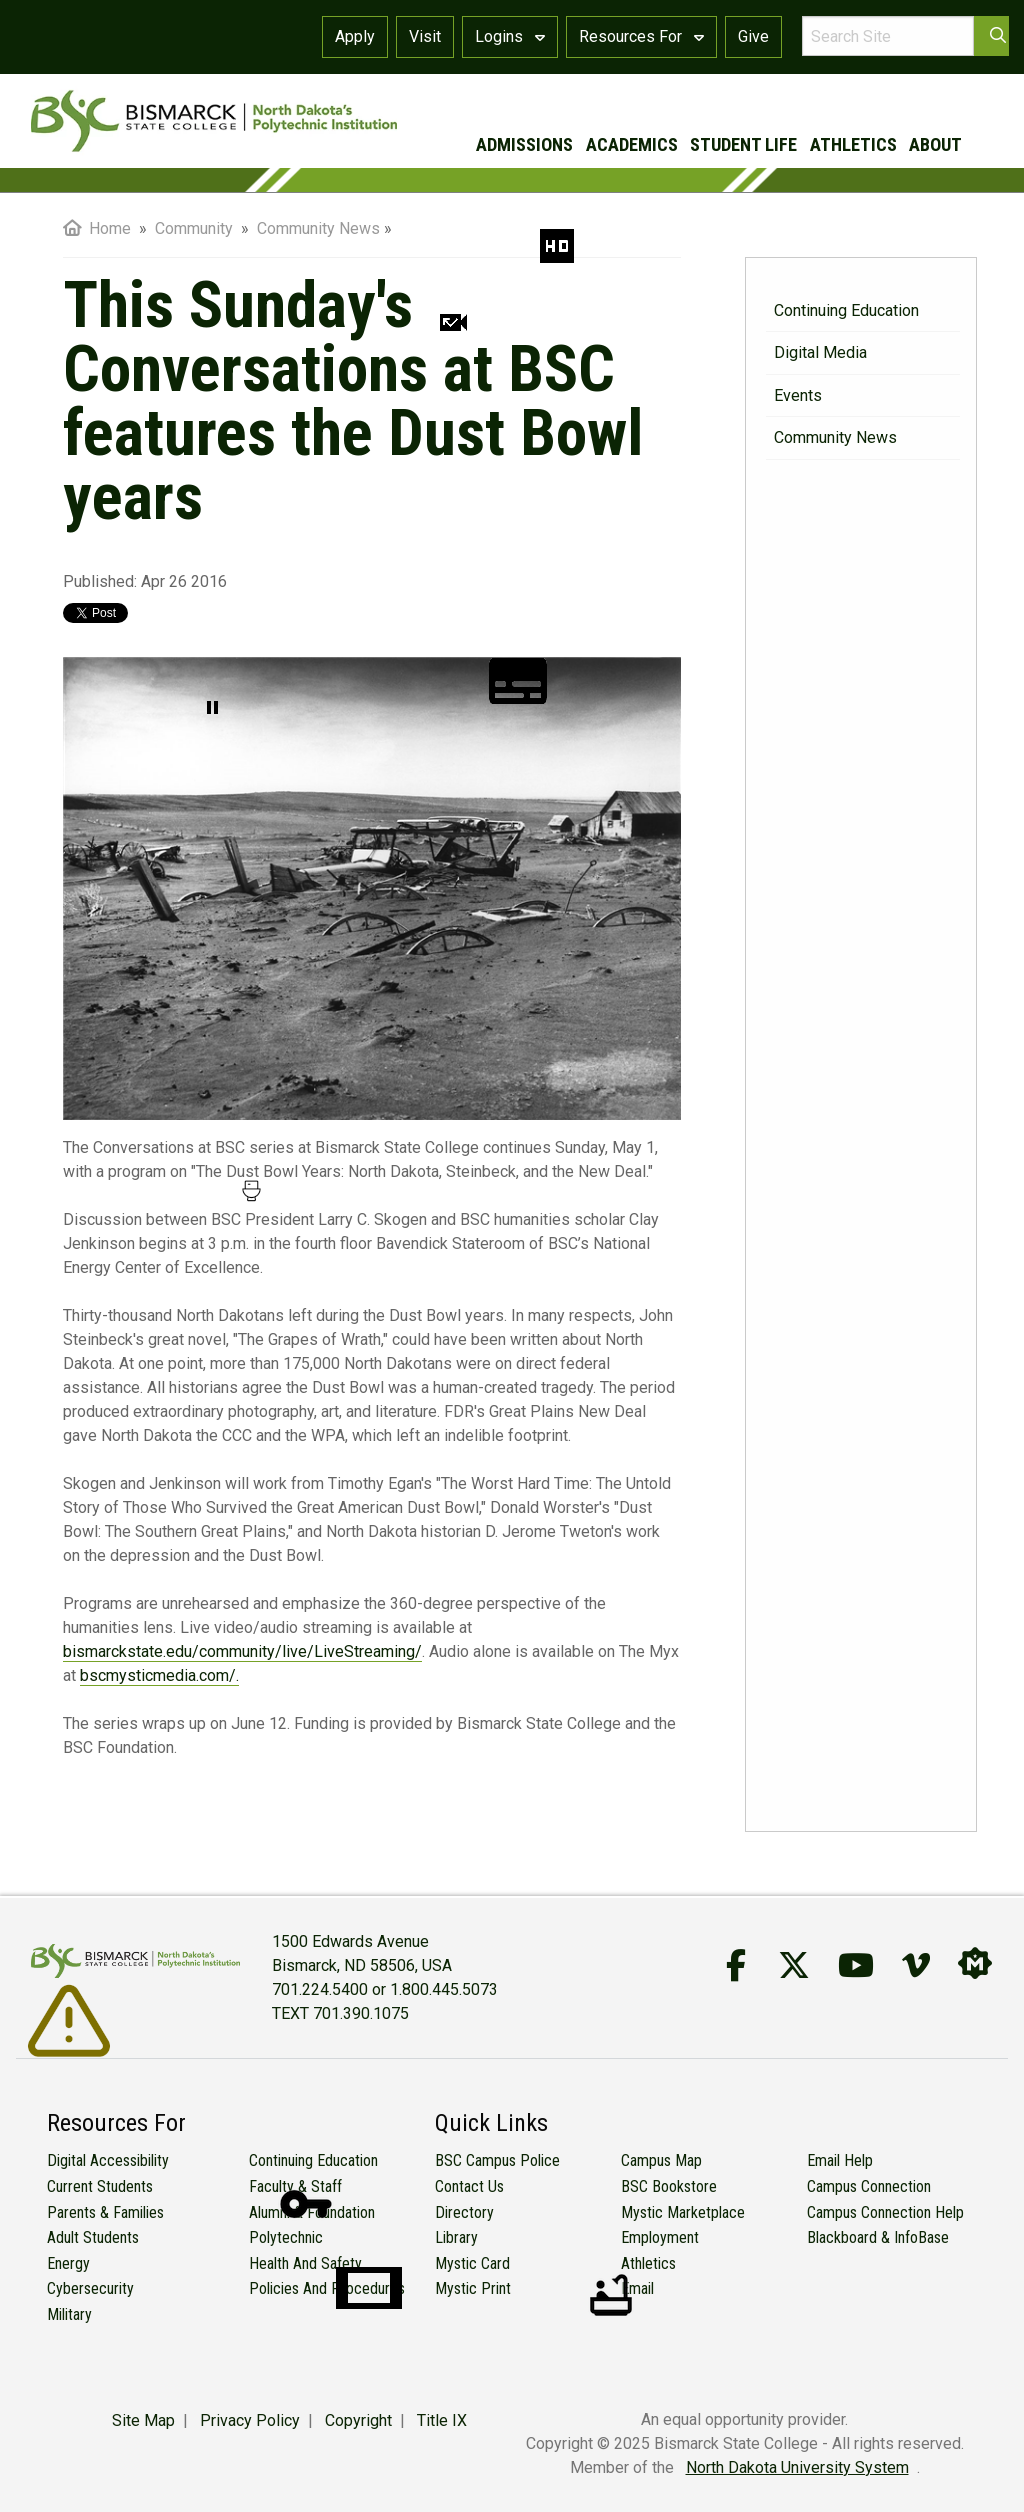 This screenshot has width=1024, height=2512. What do you see at coordinates (557, 246) in the screenshot?
I see `indicates high definition video quality is available` at bounding box center [557, 246].